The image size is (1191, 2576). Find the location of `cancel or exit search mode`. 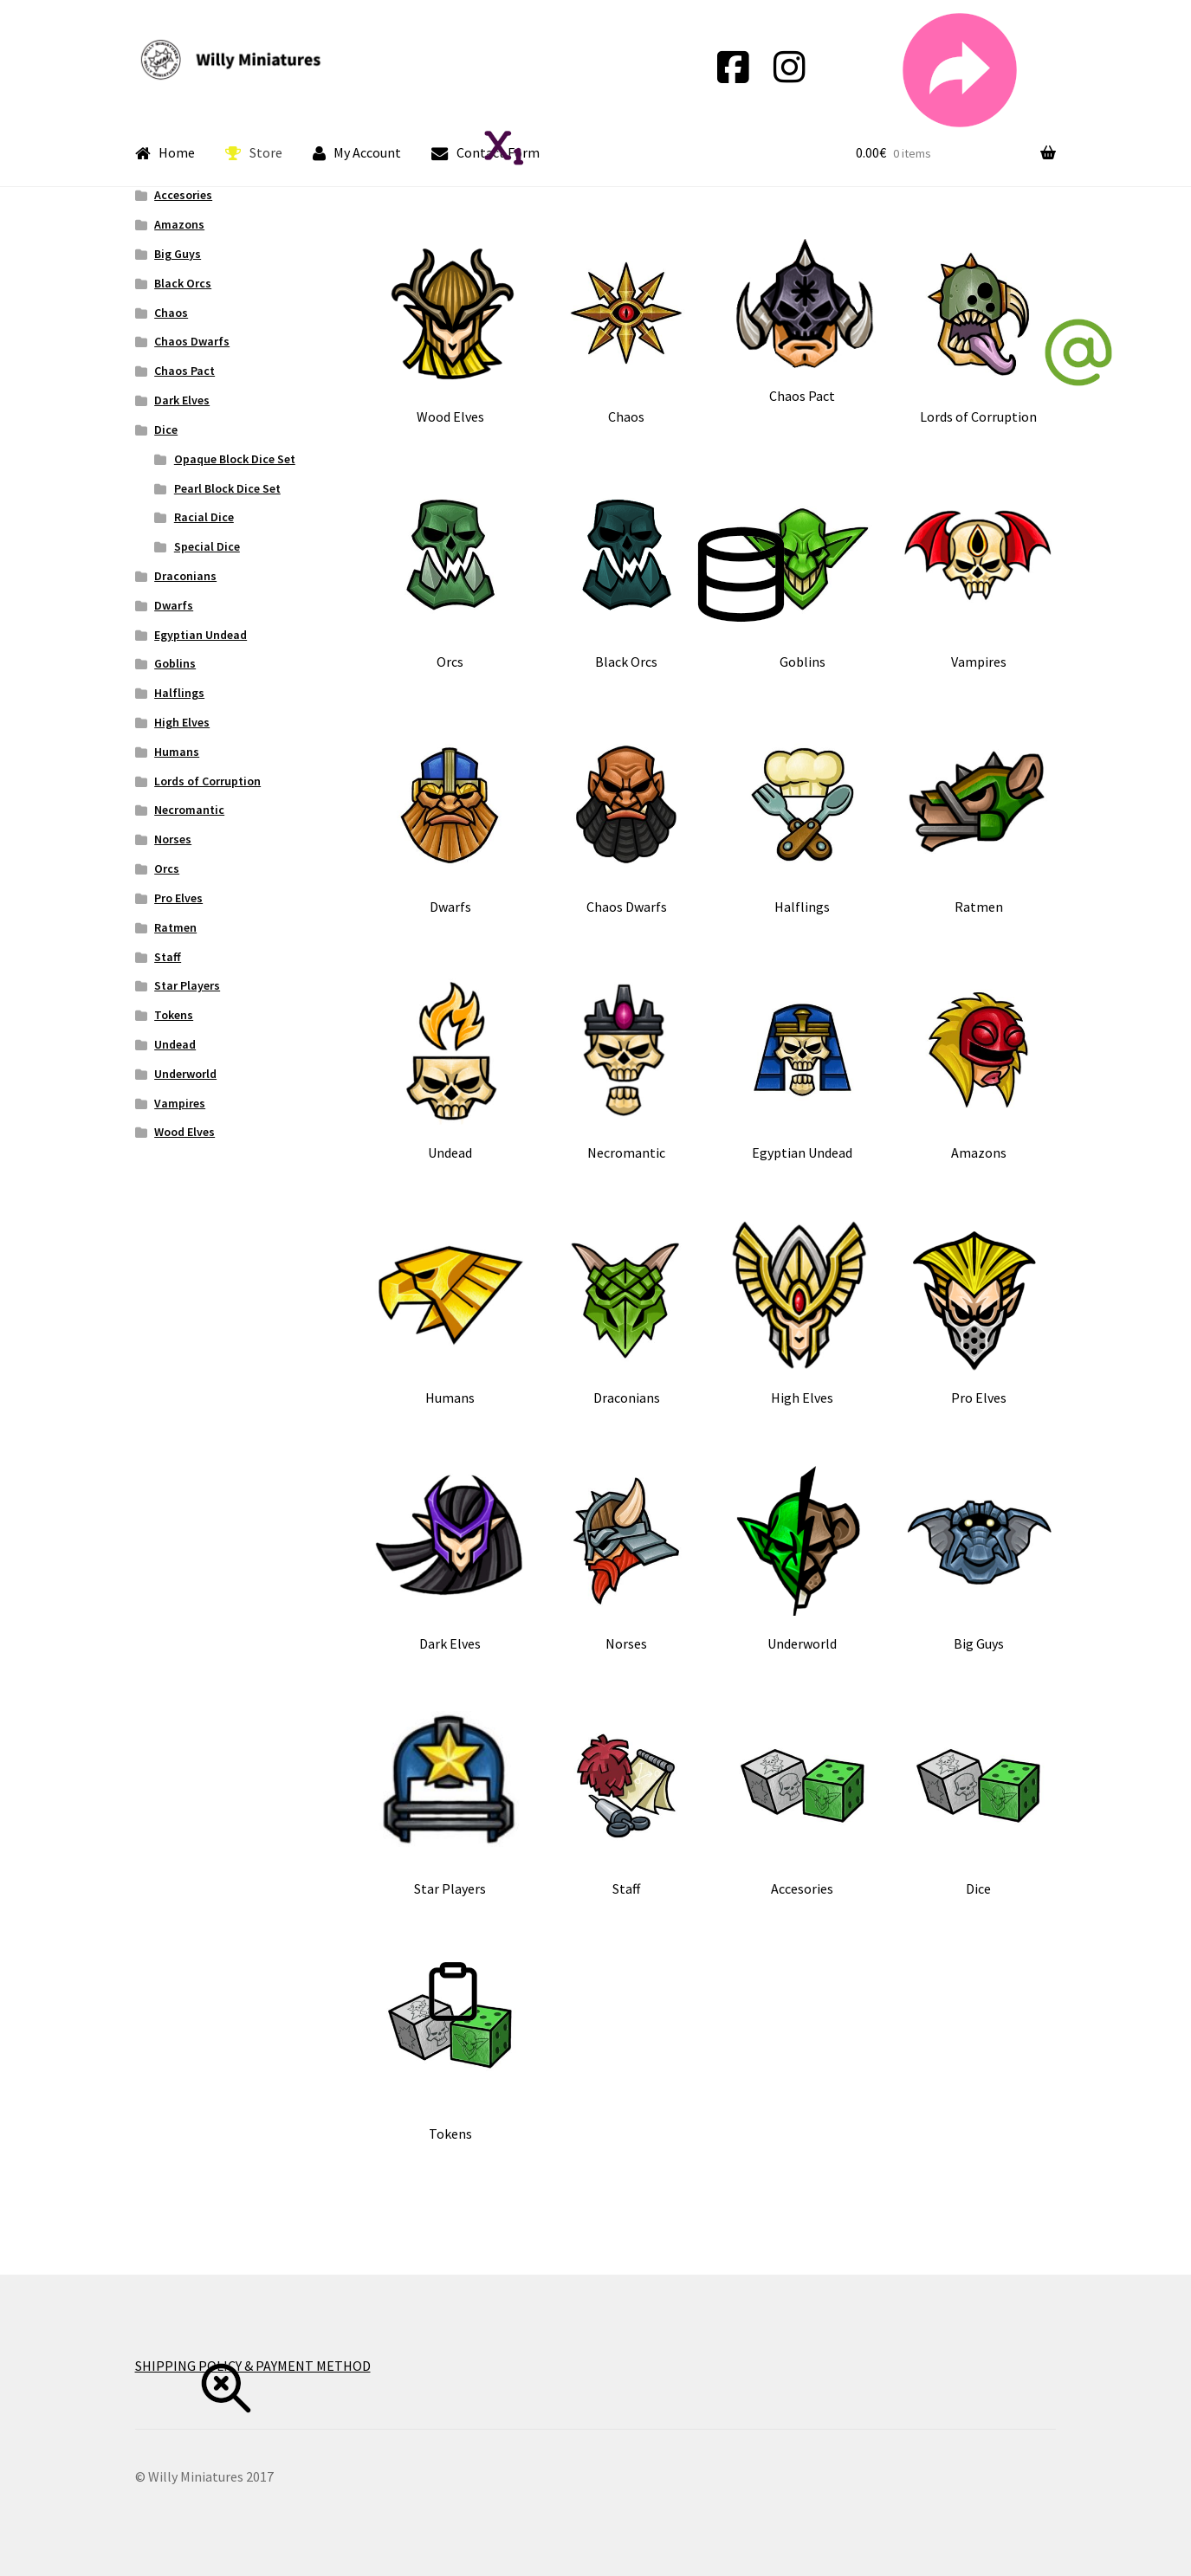

cancel or exit search mode is located at coordinates (226, 2388).